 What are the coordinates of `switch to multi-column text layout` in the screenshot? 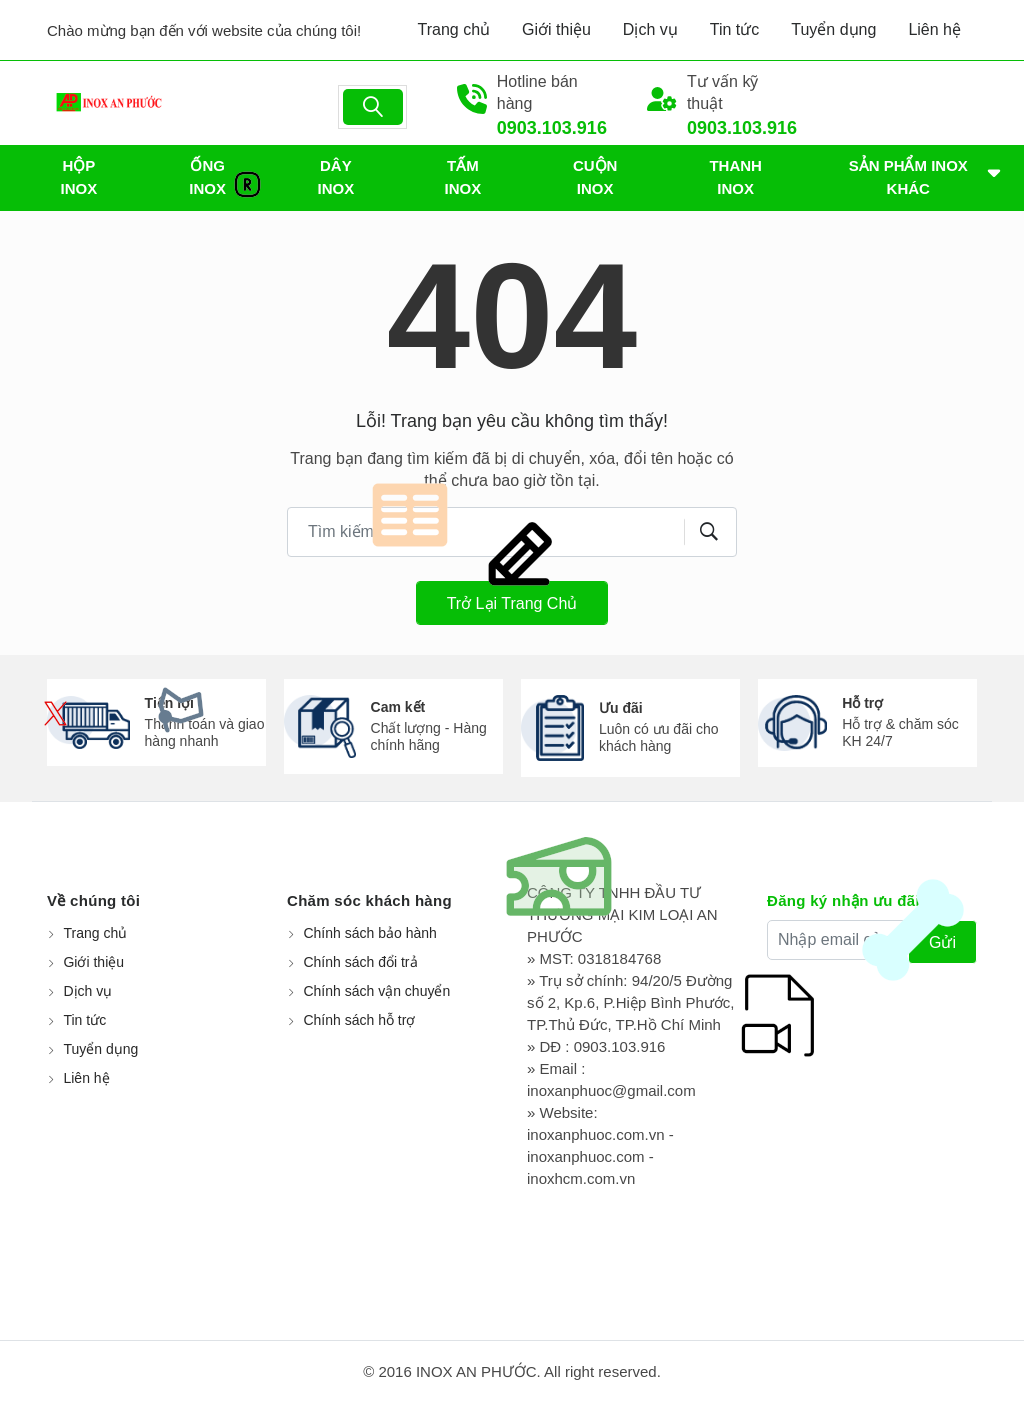 It's located at (410, 515).